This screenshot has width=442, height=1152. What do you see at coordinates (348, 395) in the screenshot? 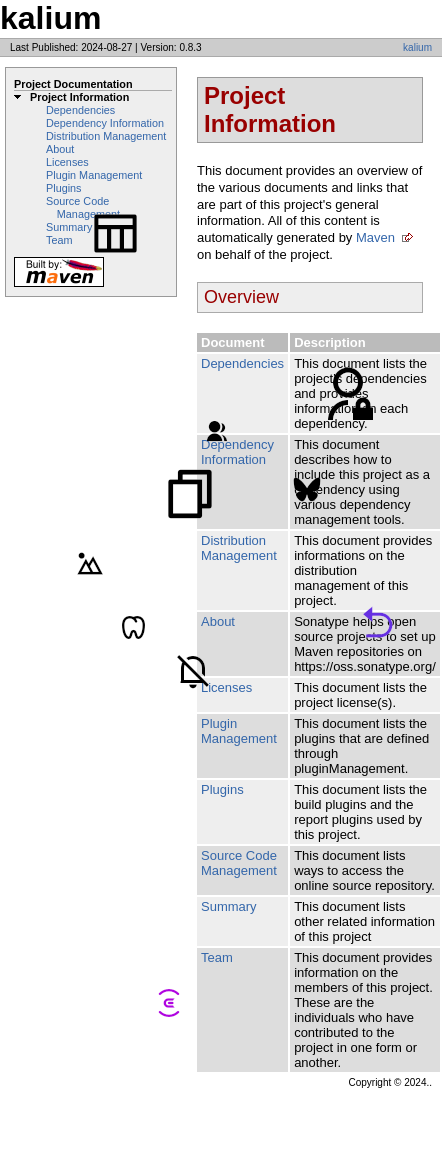
I see `access admin or administrator settings` at bounding box center [348, 395].